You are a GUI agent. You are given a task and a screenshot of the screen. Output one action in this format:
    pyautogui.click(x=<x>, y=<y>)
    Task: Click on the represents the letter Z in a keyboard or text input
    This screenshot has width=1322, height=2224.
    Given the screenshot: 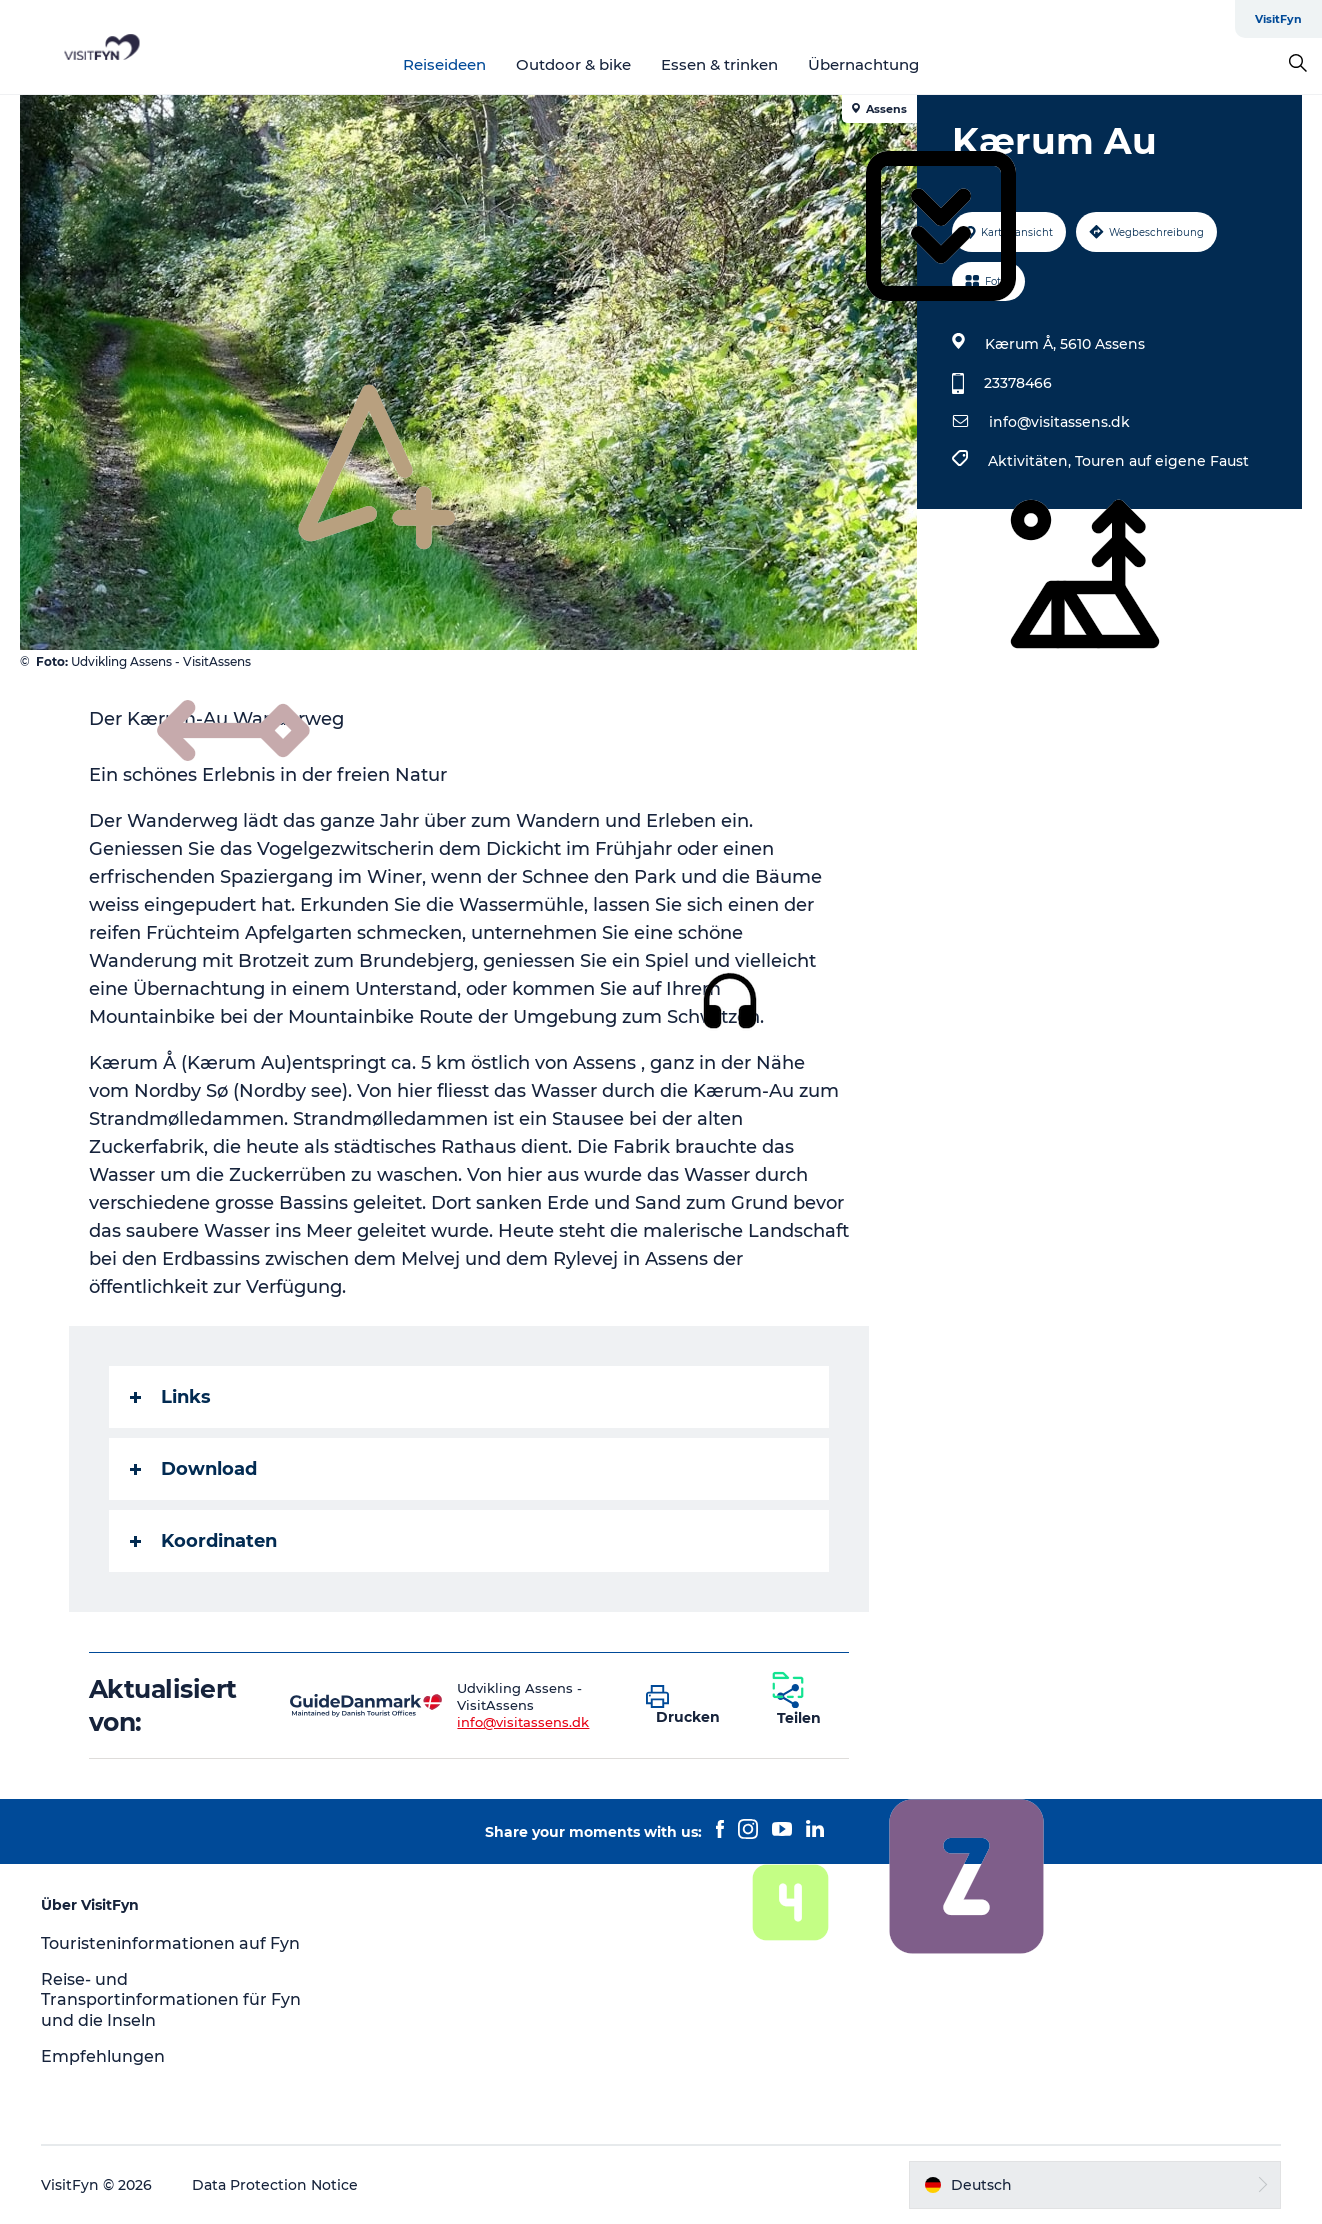 What is the action you would take?
    pyautogui.click(x=966, y=1876)
    